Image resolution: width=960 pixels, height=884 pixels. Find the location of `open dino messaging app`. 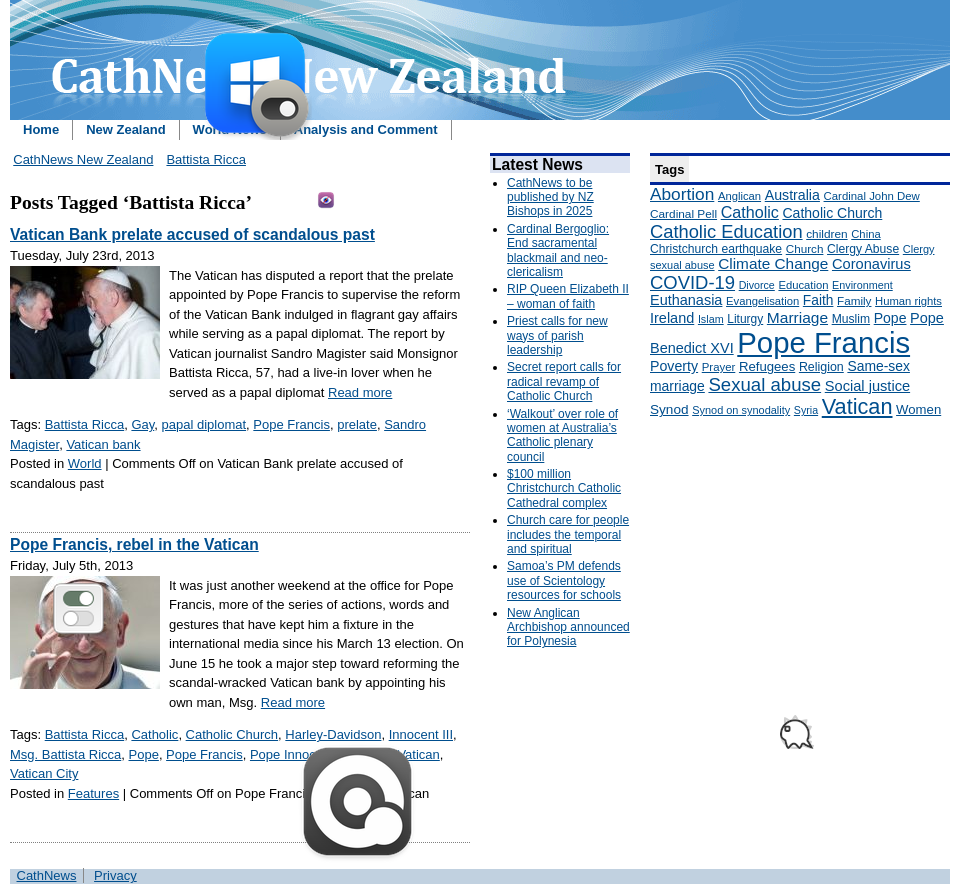

open dino messaging app is located at coordinates (797, 732).